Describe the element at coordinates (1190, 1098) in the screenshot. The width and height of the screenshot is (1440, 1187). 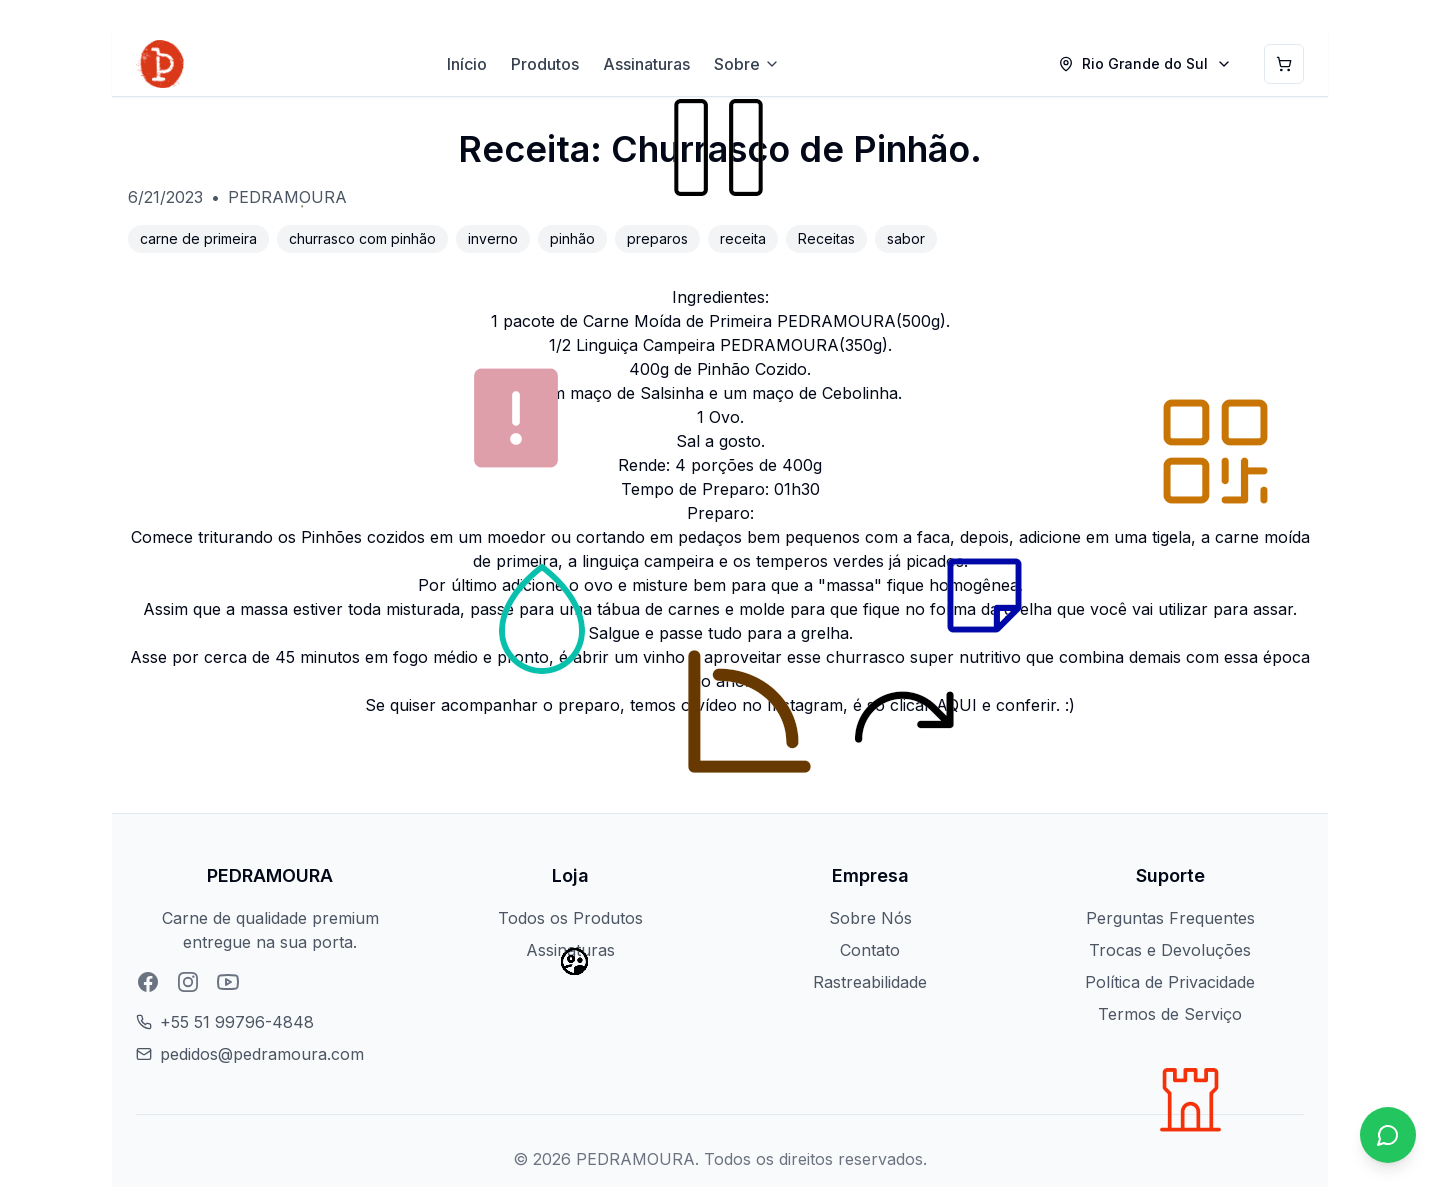
I see `access castle or fortress-themed content` at that location.